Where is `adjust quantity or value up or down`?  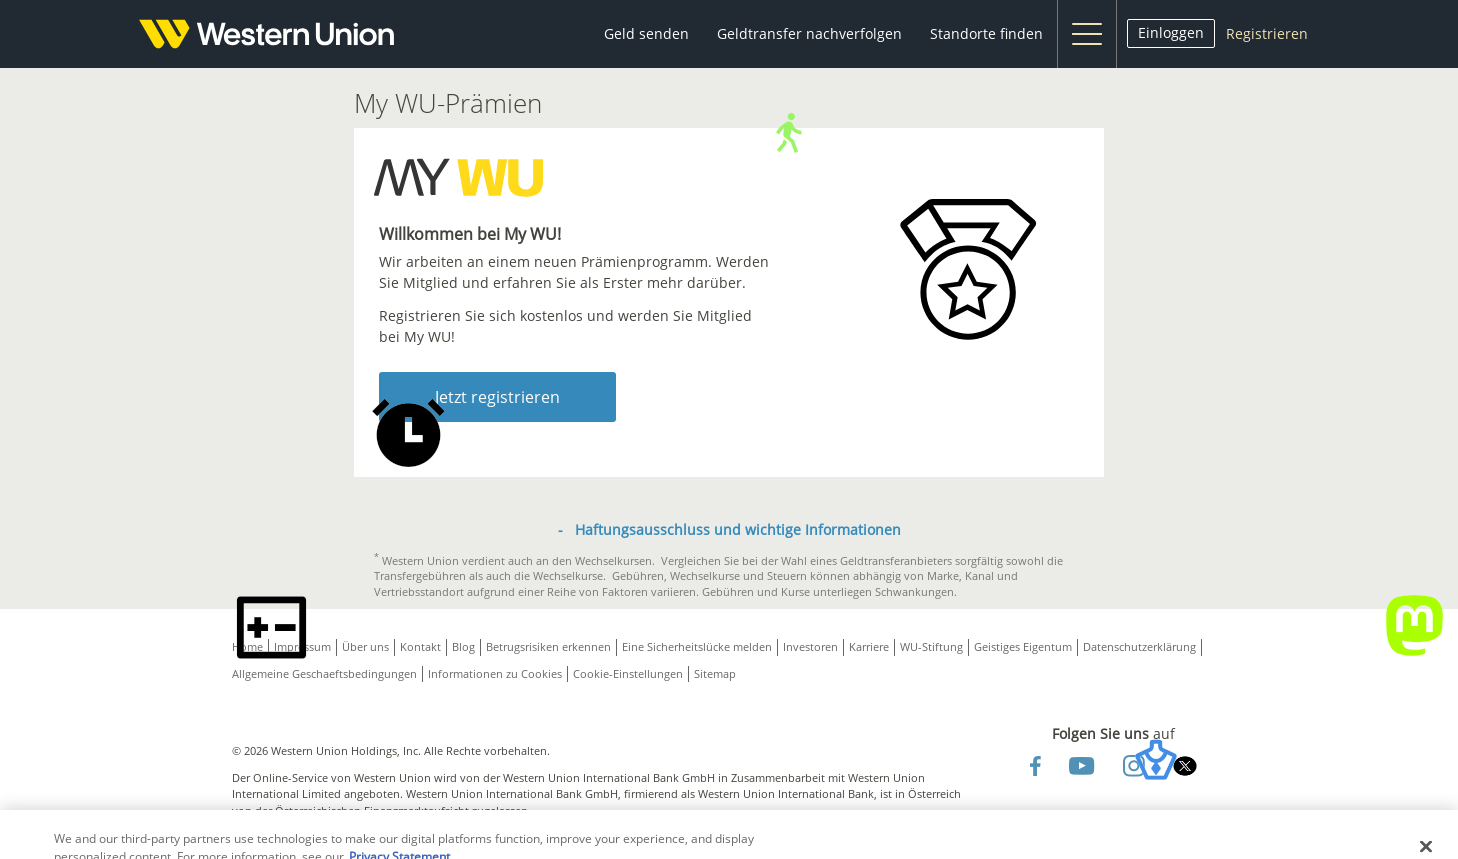 adjust quantity or value up or down is located at coordinates (271, 627).